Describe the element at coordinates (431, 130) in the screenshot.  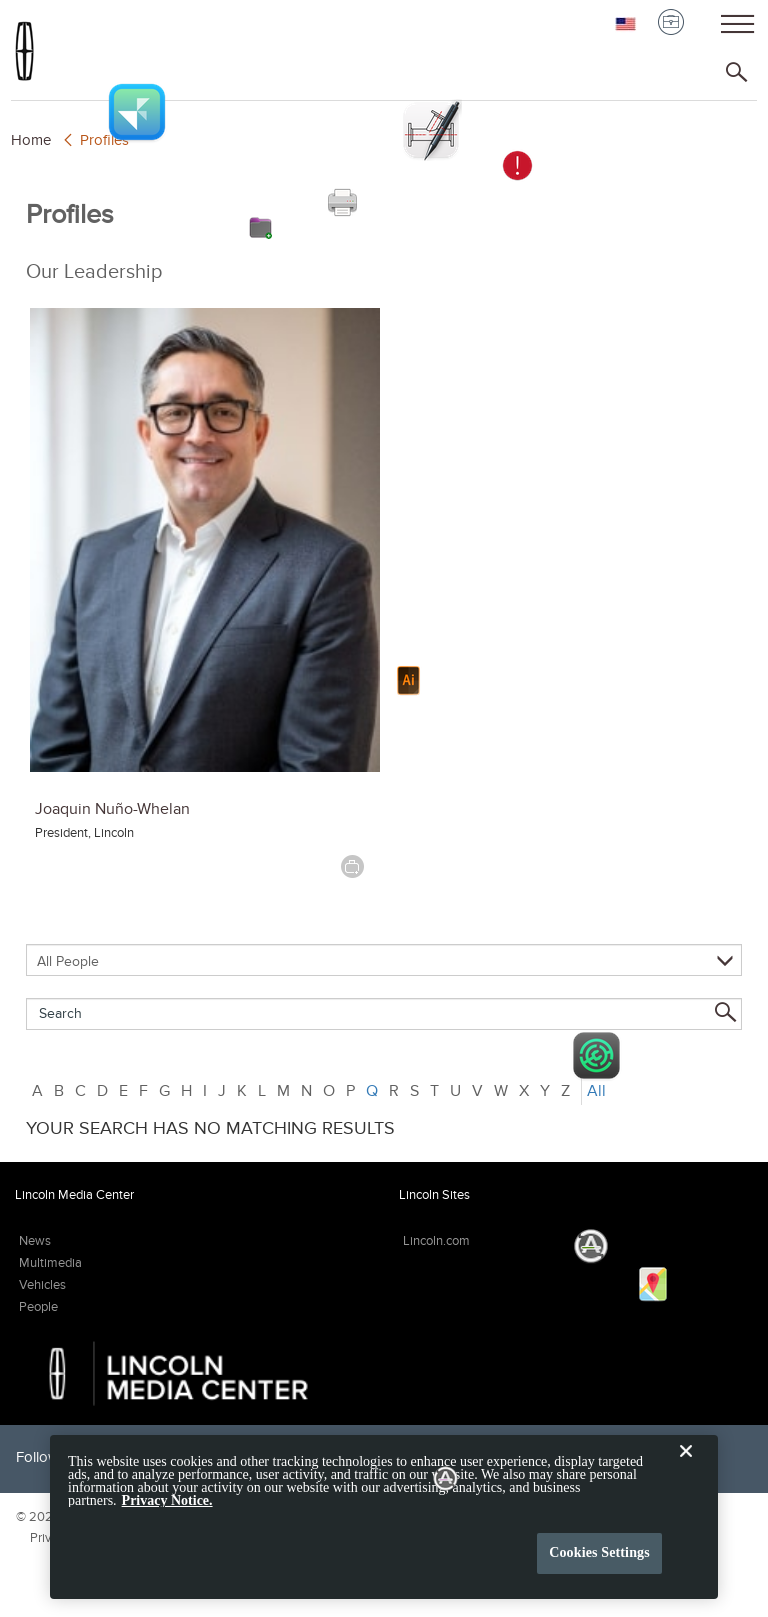
I see `open QCAD drafting application` at that location.